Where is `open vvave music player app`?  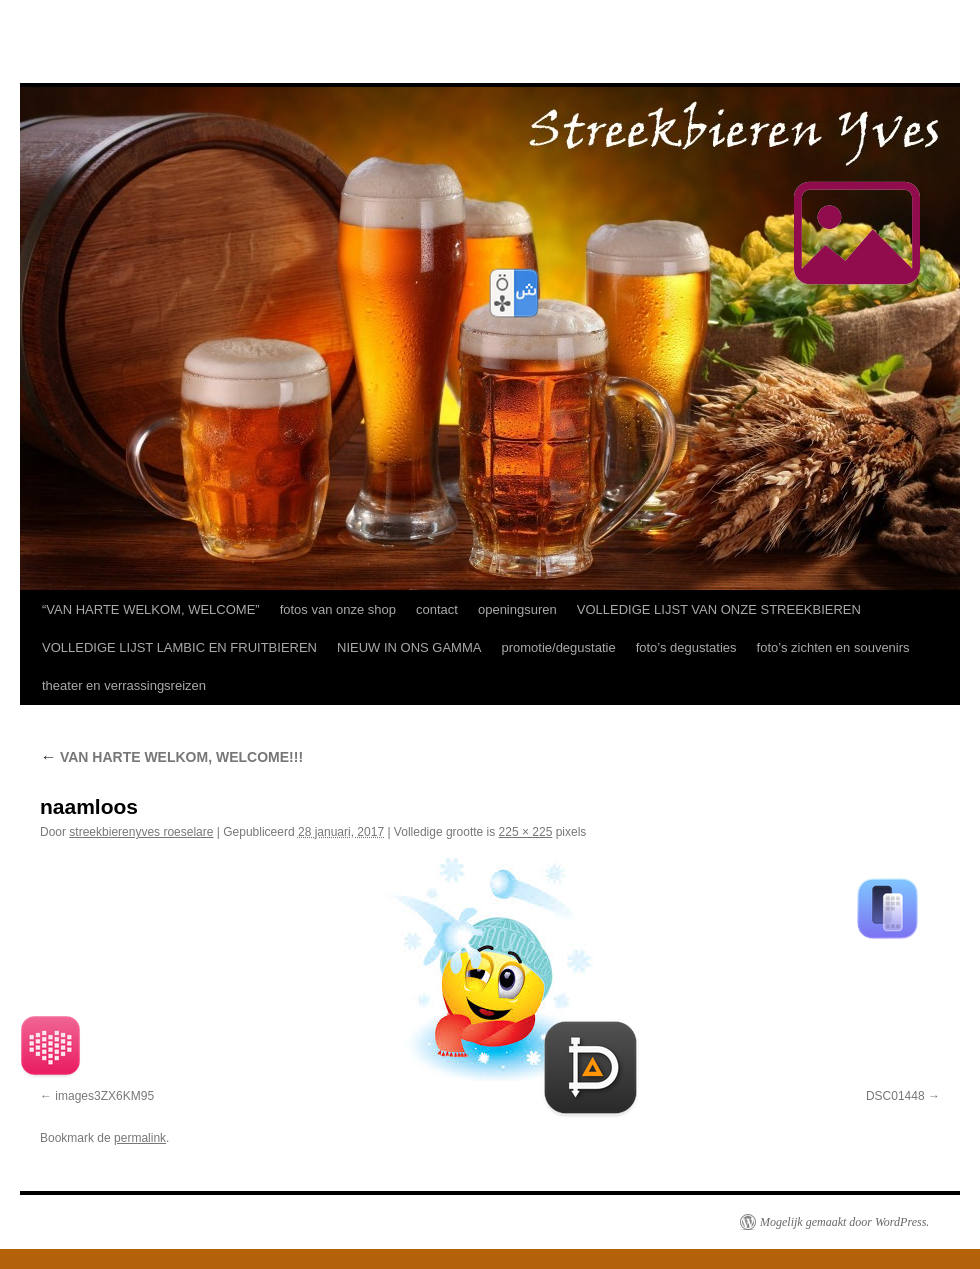
open vvave music player app is located at coordinates (50, 1045).